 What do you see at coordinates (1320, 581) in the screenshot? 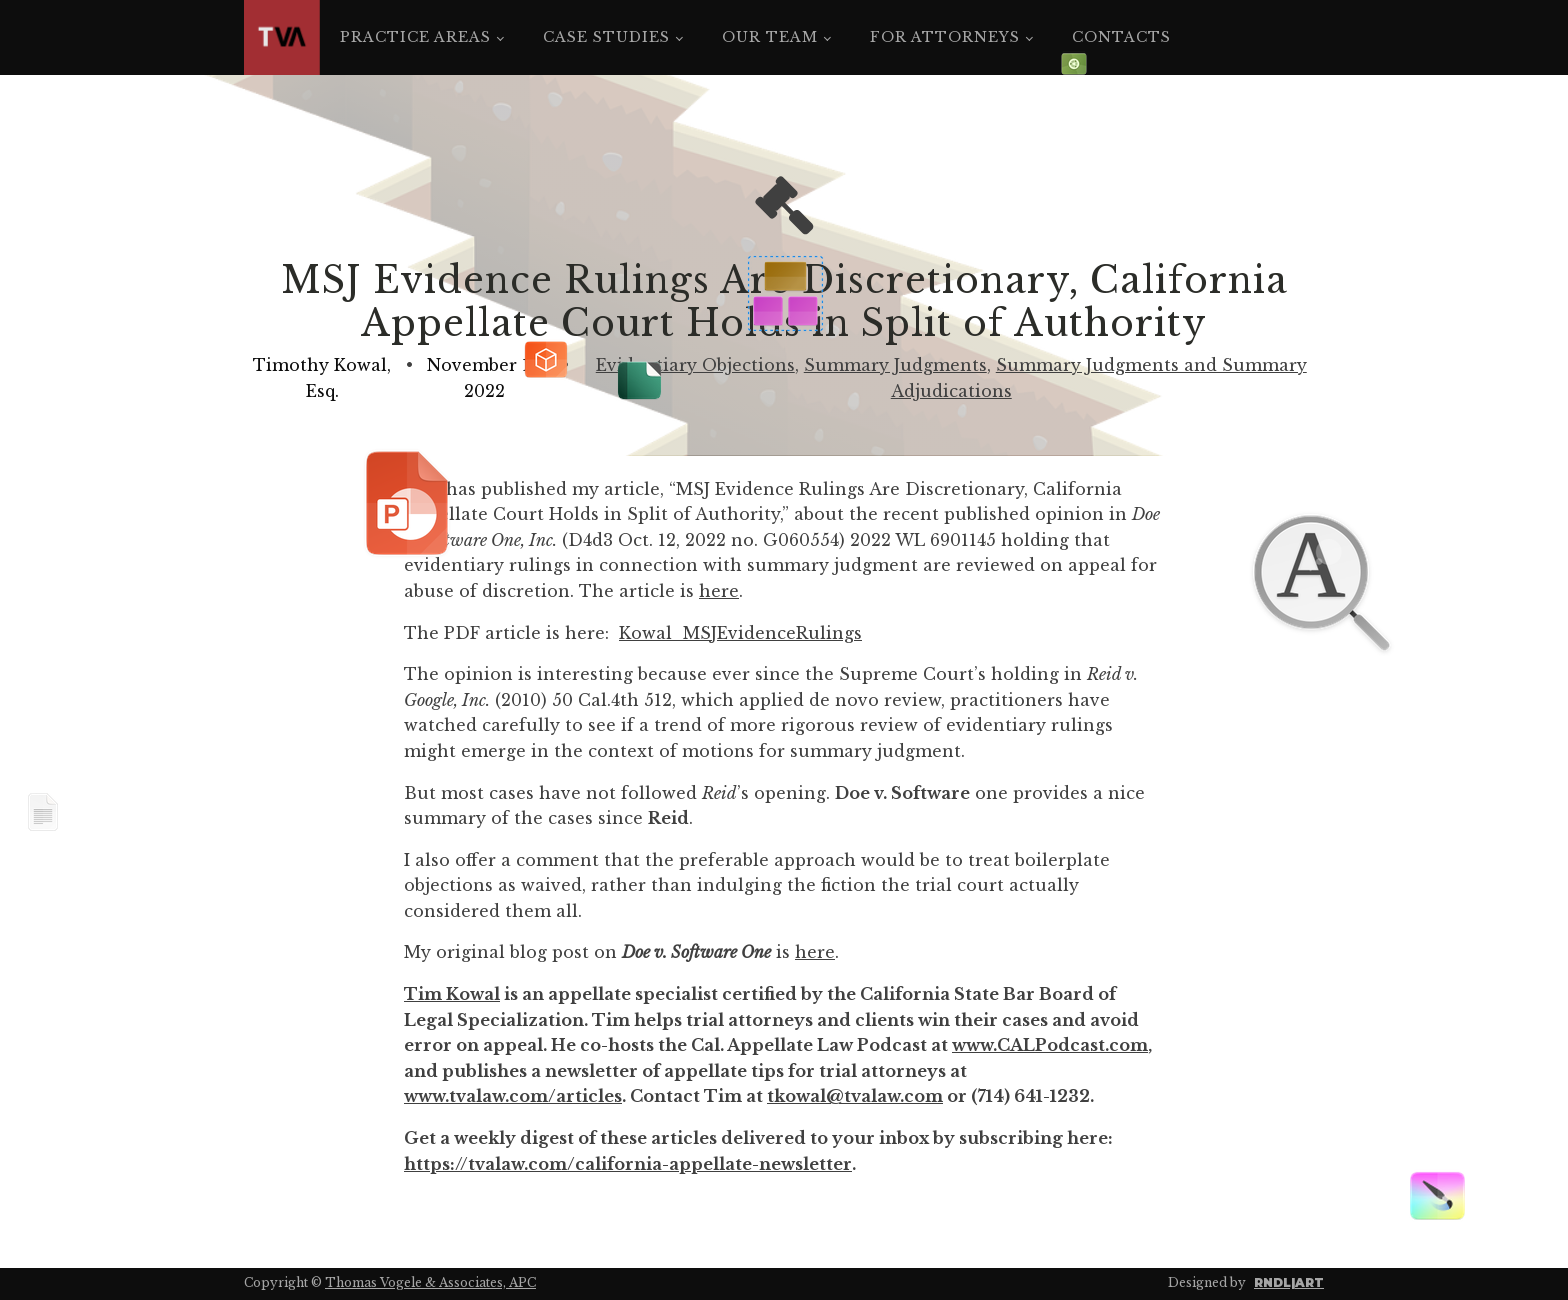
I see `search for files by name or content` at bounding box center [1320, 581].